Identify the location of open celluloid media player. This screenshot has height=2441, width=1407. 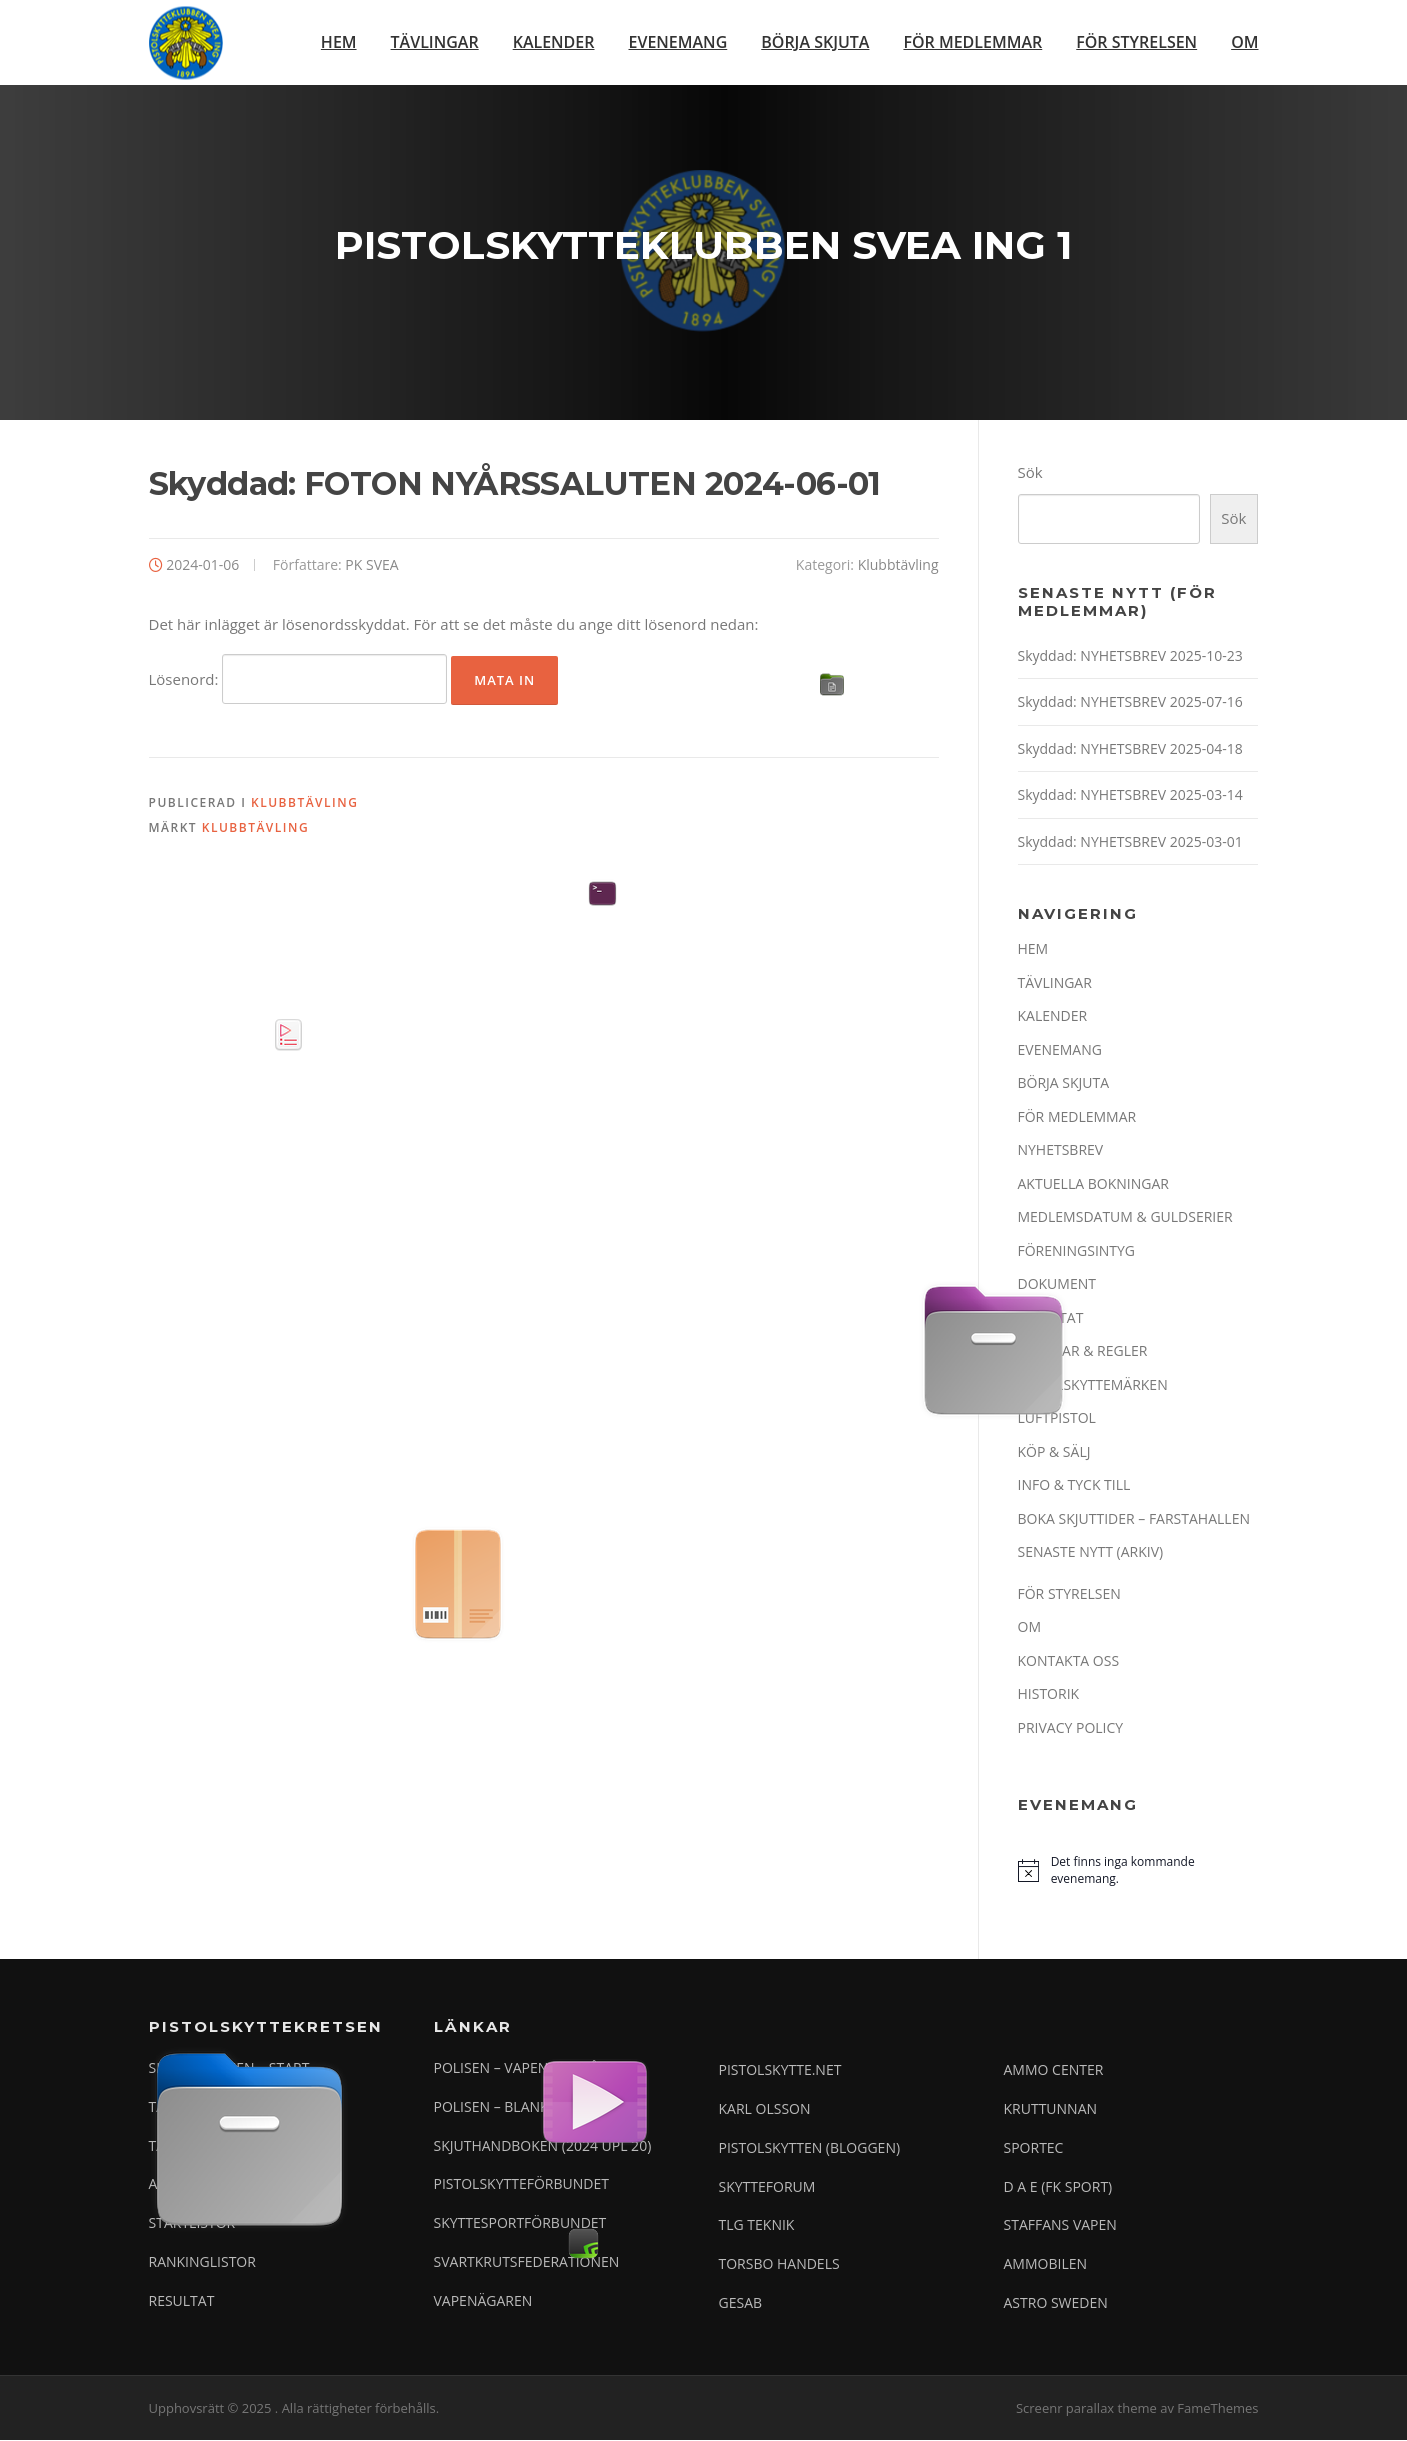
(595, 2102).